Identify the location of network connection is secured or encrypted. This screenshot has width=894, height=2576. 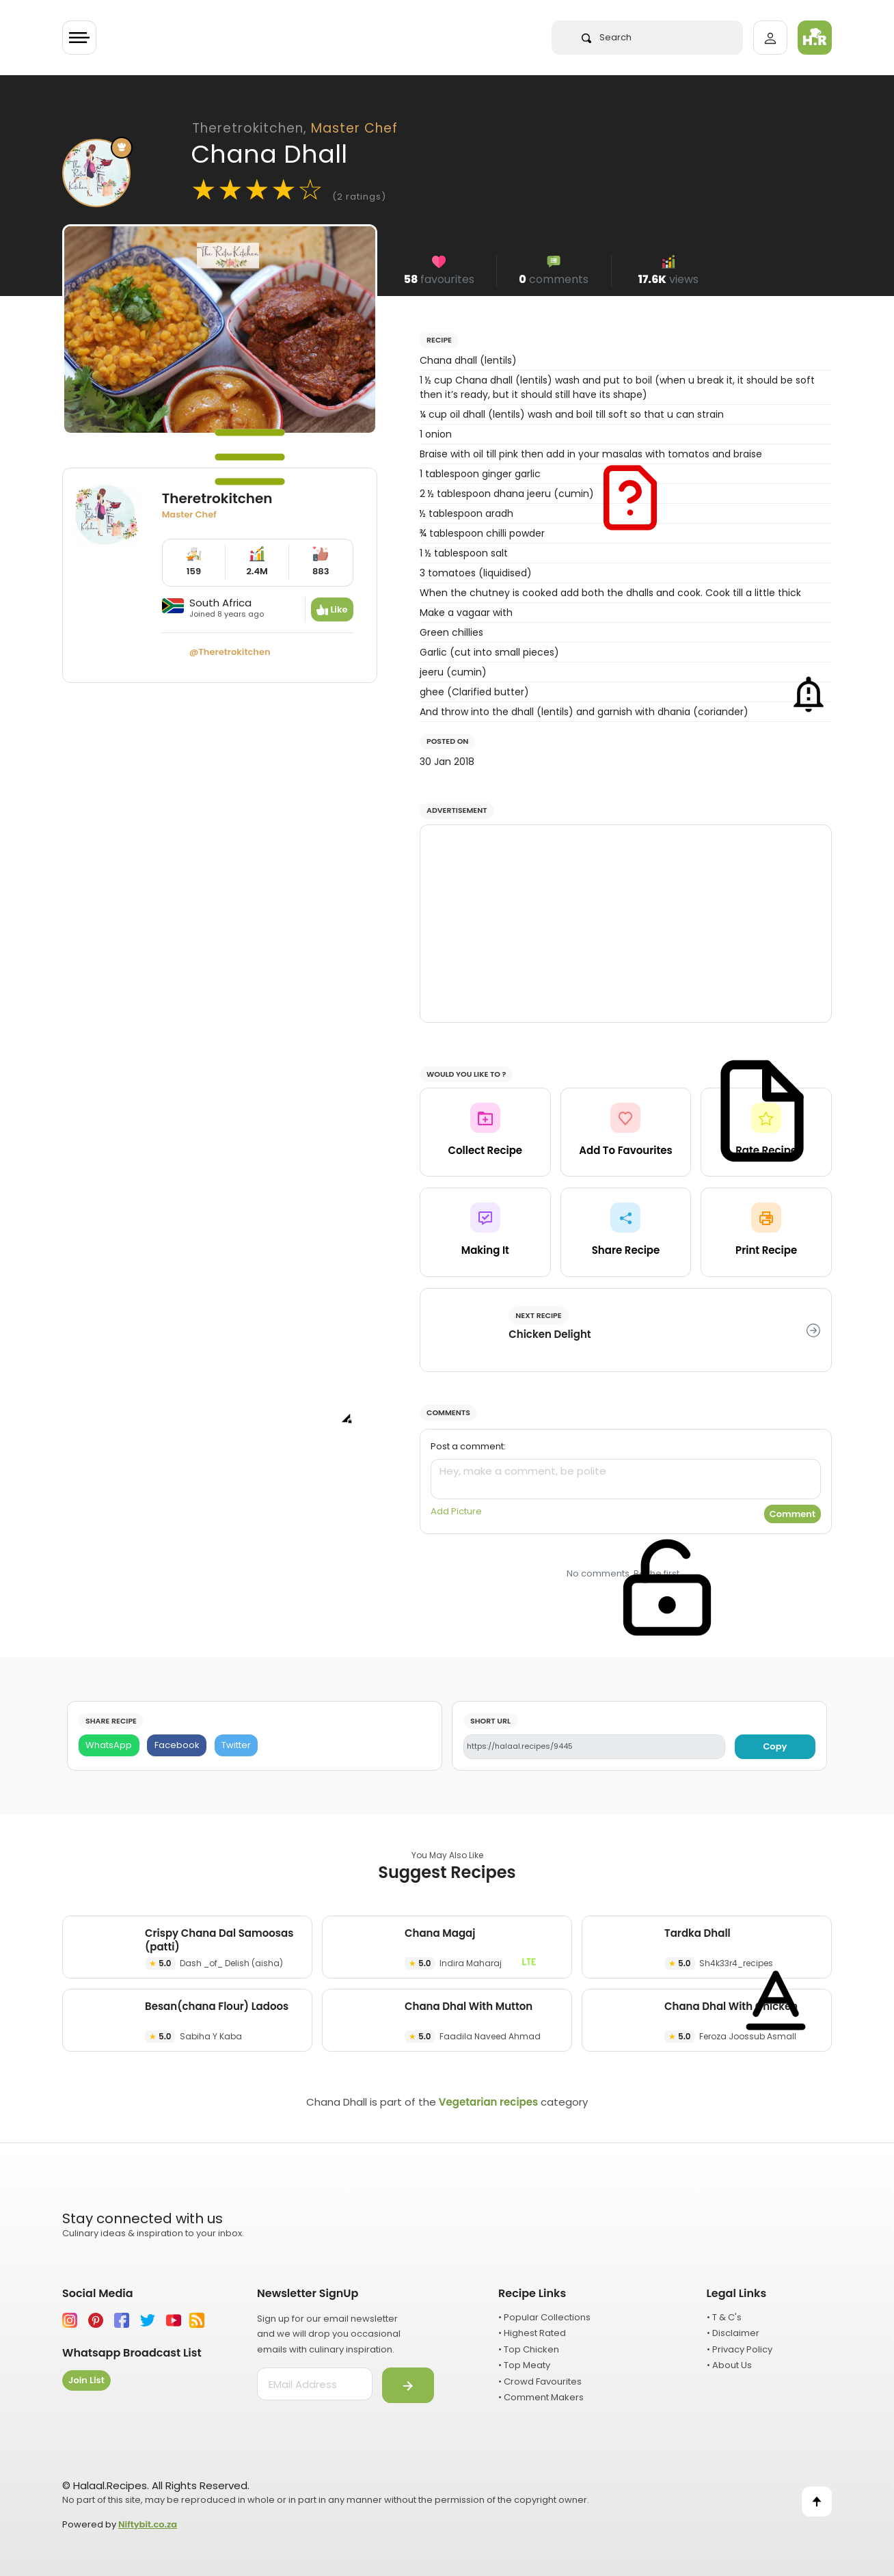
(347, 1419).